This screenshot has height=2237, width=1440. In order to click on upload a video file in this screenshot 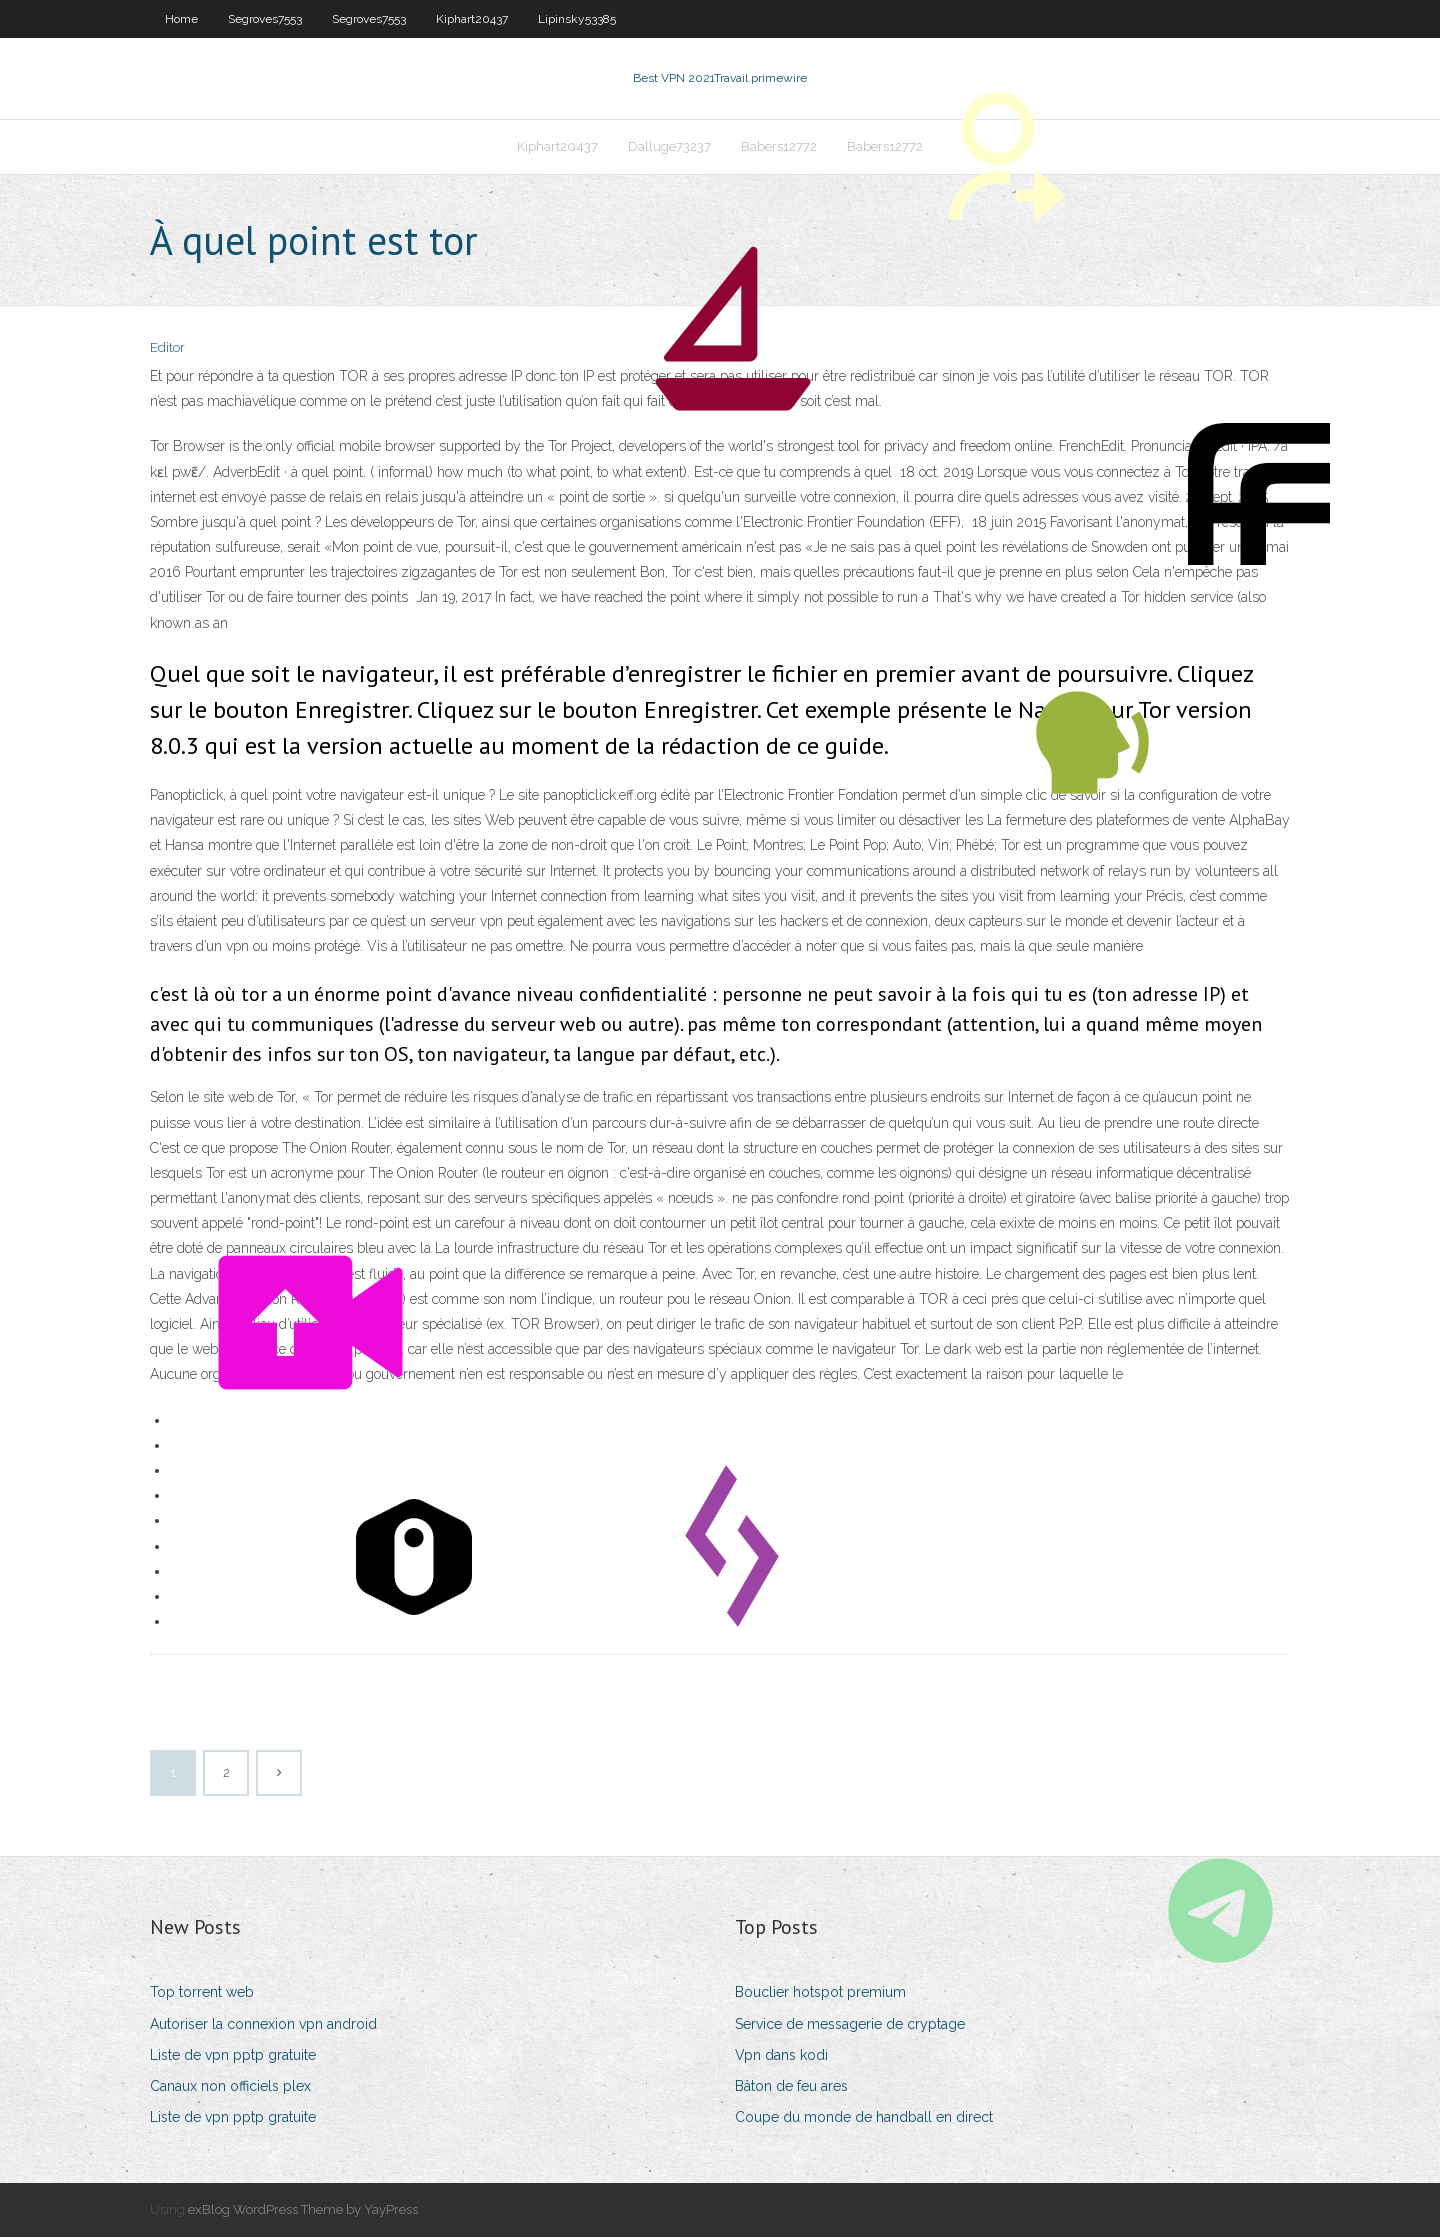, I will do `click(310, 1322)`.